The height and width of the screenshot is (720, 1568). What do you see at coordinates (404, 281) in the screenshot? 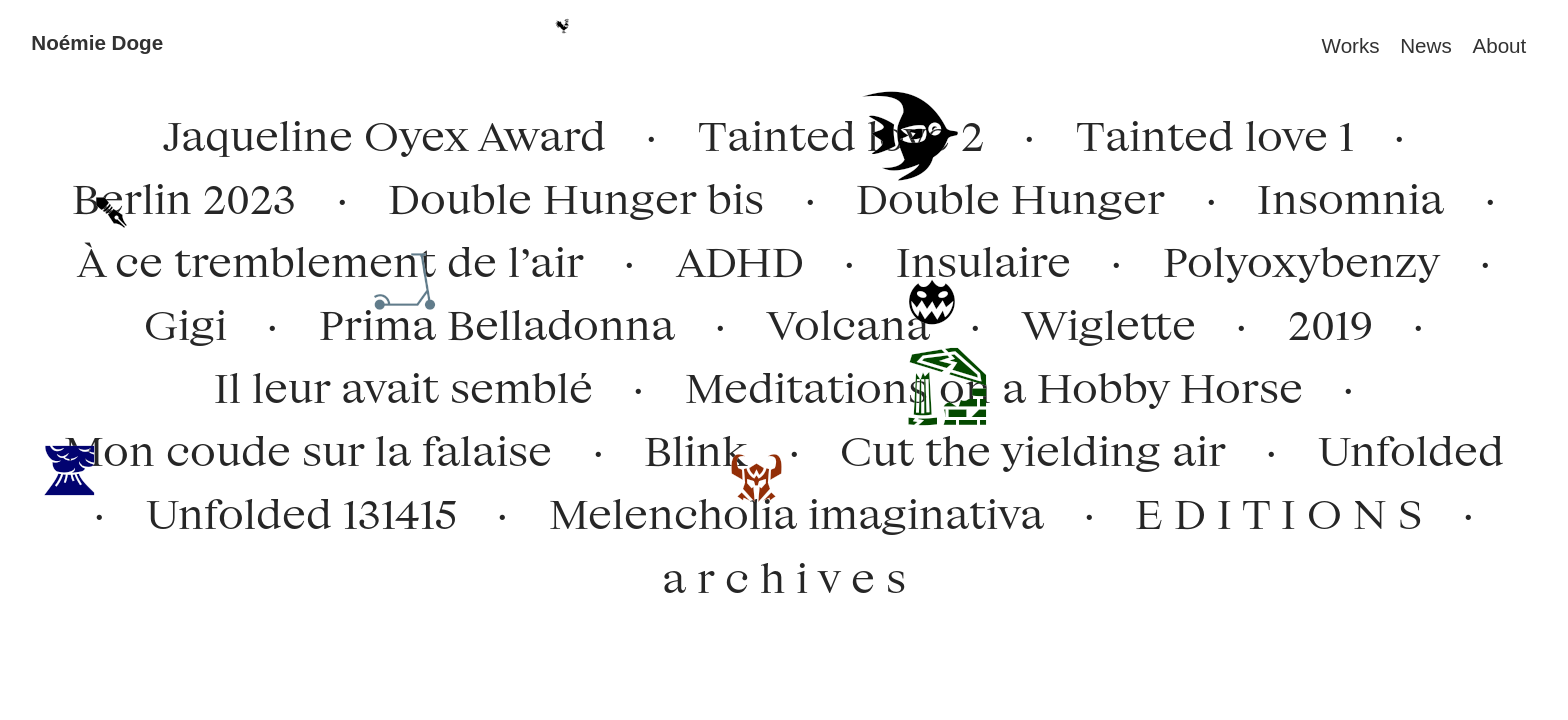
I see `select kick scooter as transportation mode` at bounding box center [404, 281].